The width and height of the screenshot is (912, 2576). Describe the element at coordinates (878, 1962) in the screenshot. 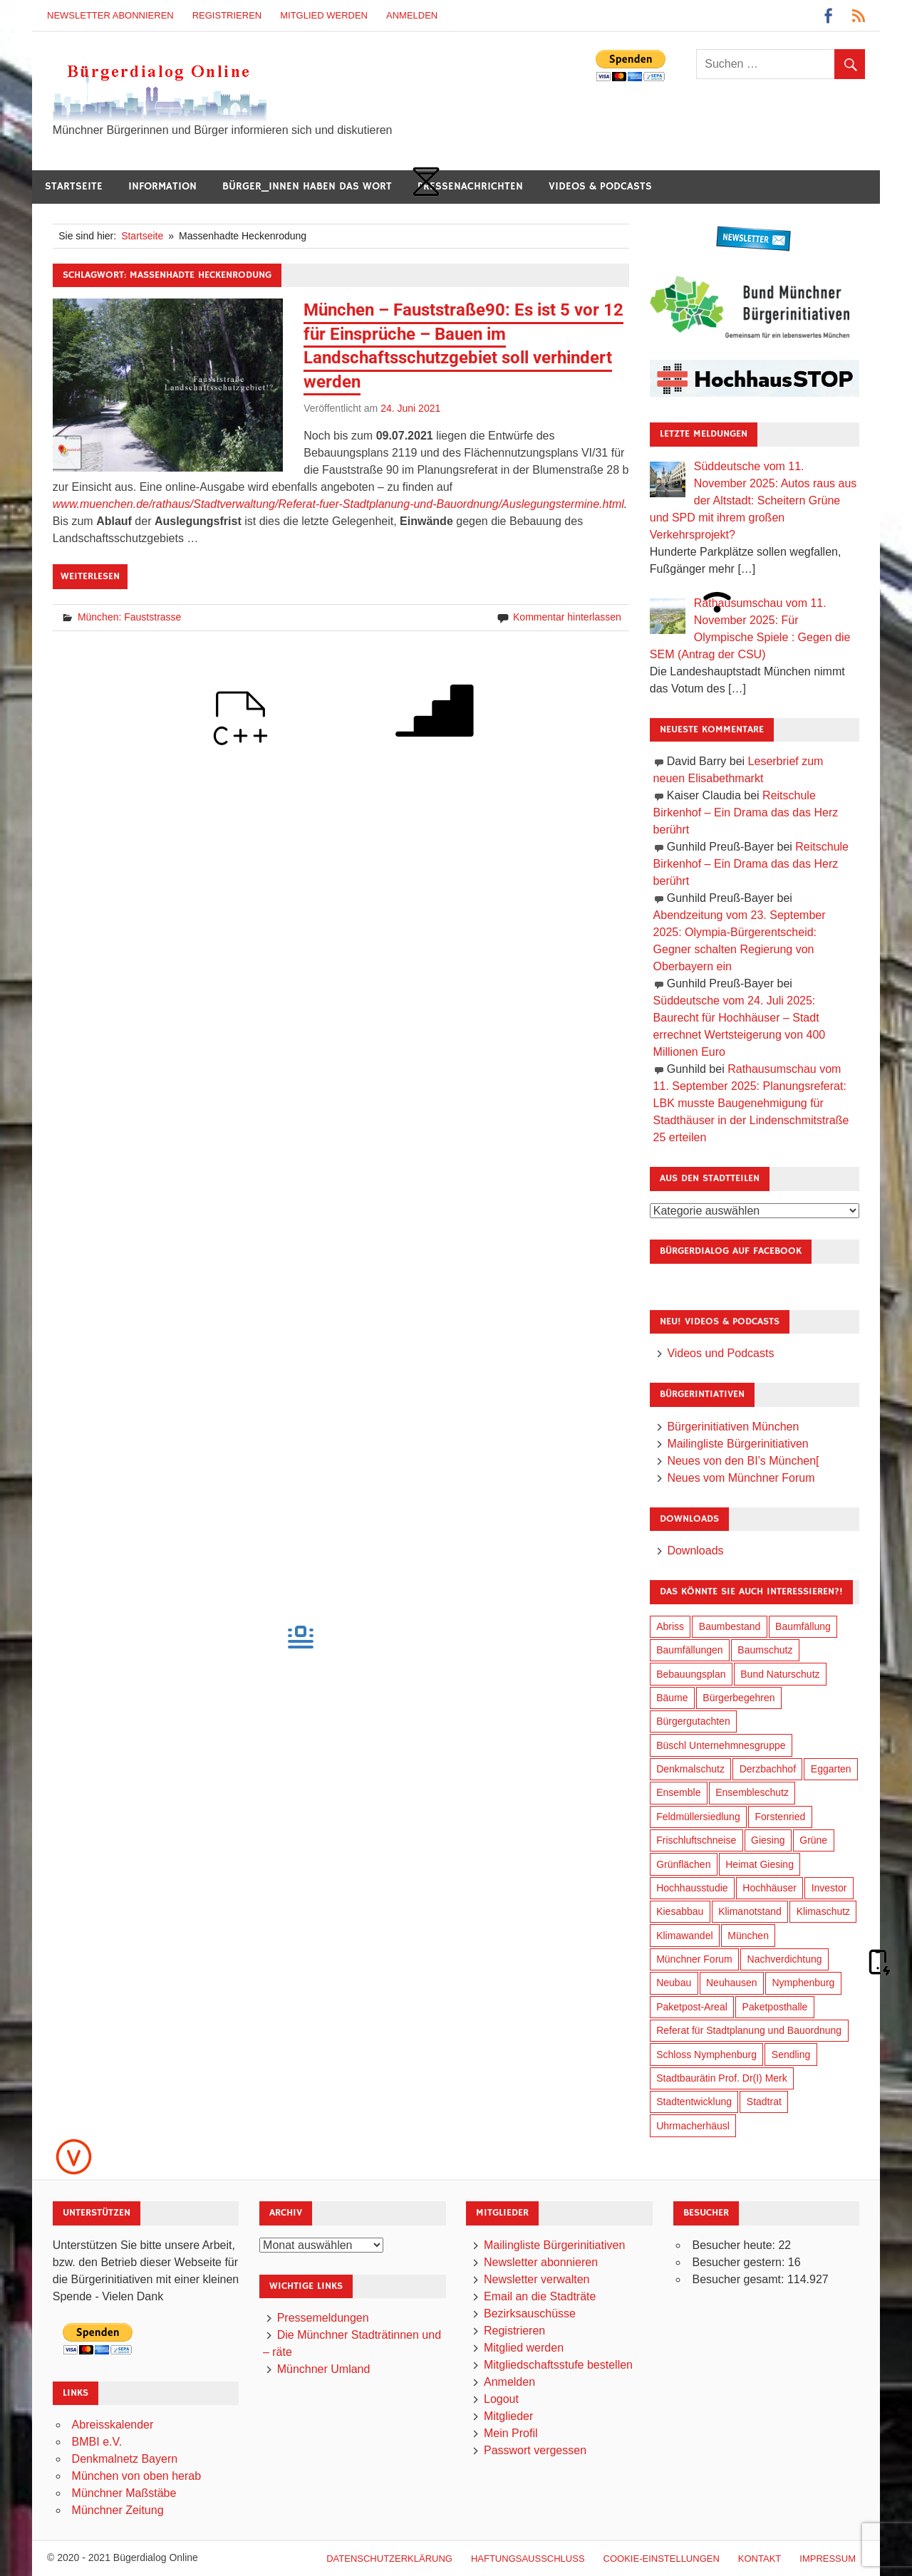

I see `phone charging status indicator` at that location.